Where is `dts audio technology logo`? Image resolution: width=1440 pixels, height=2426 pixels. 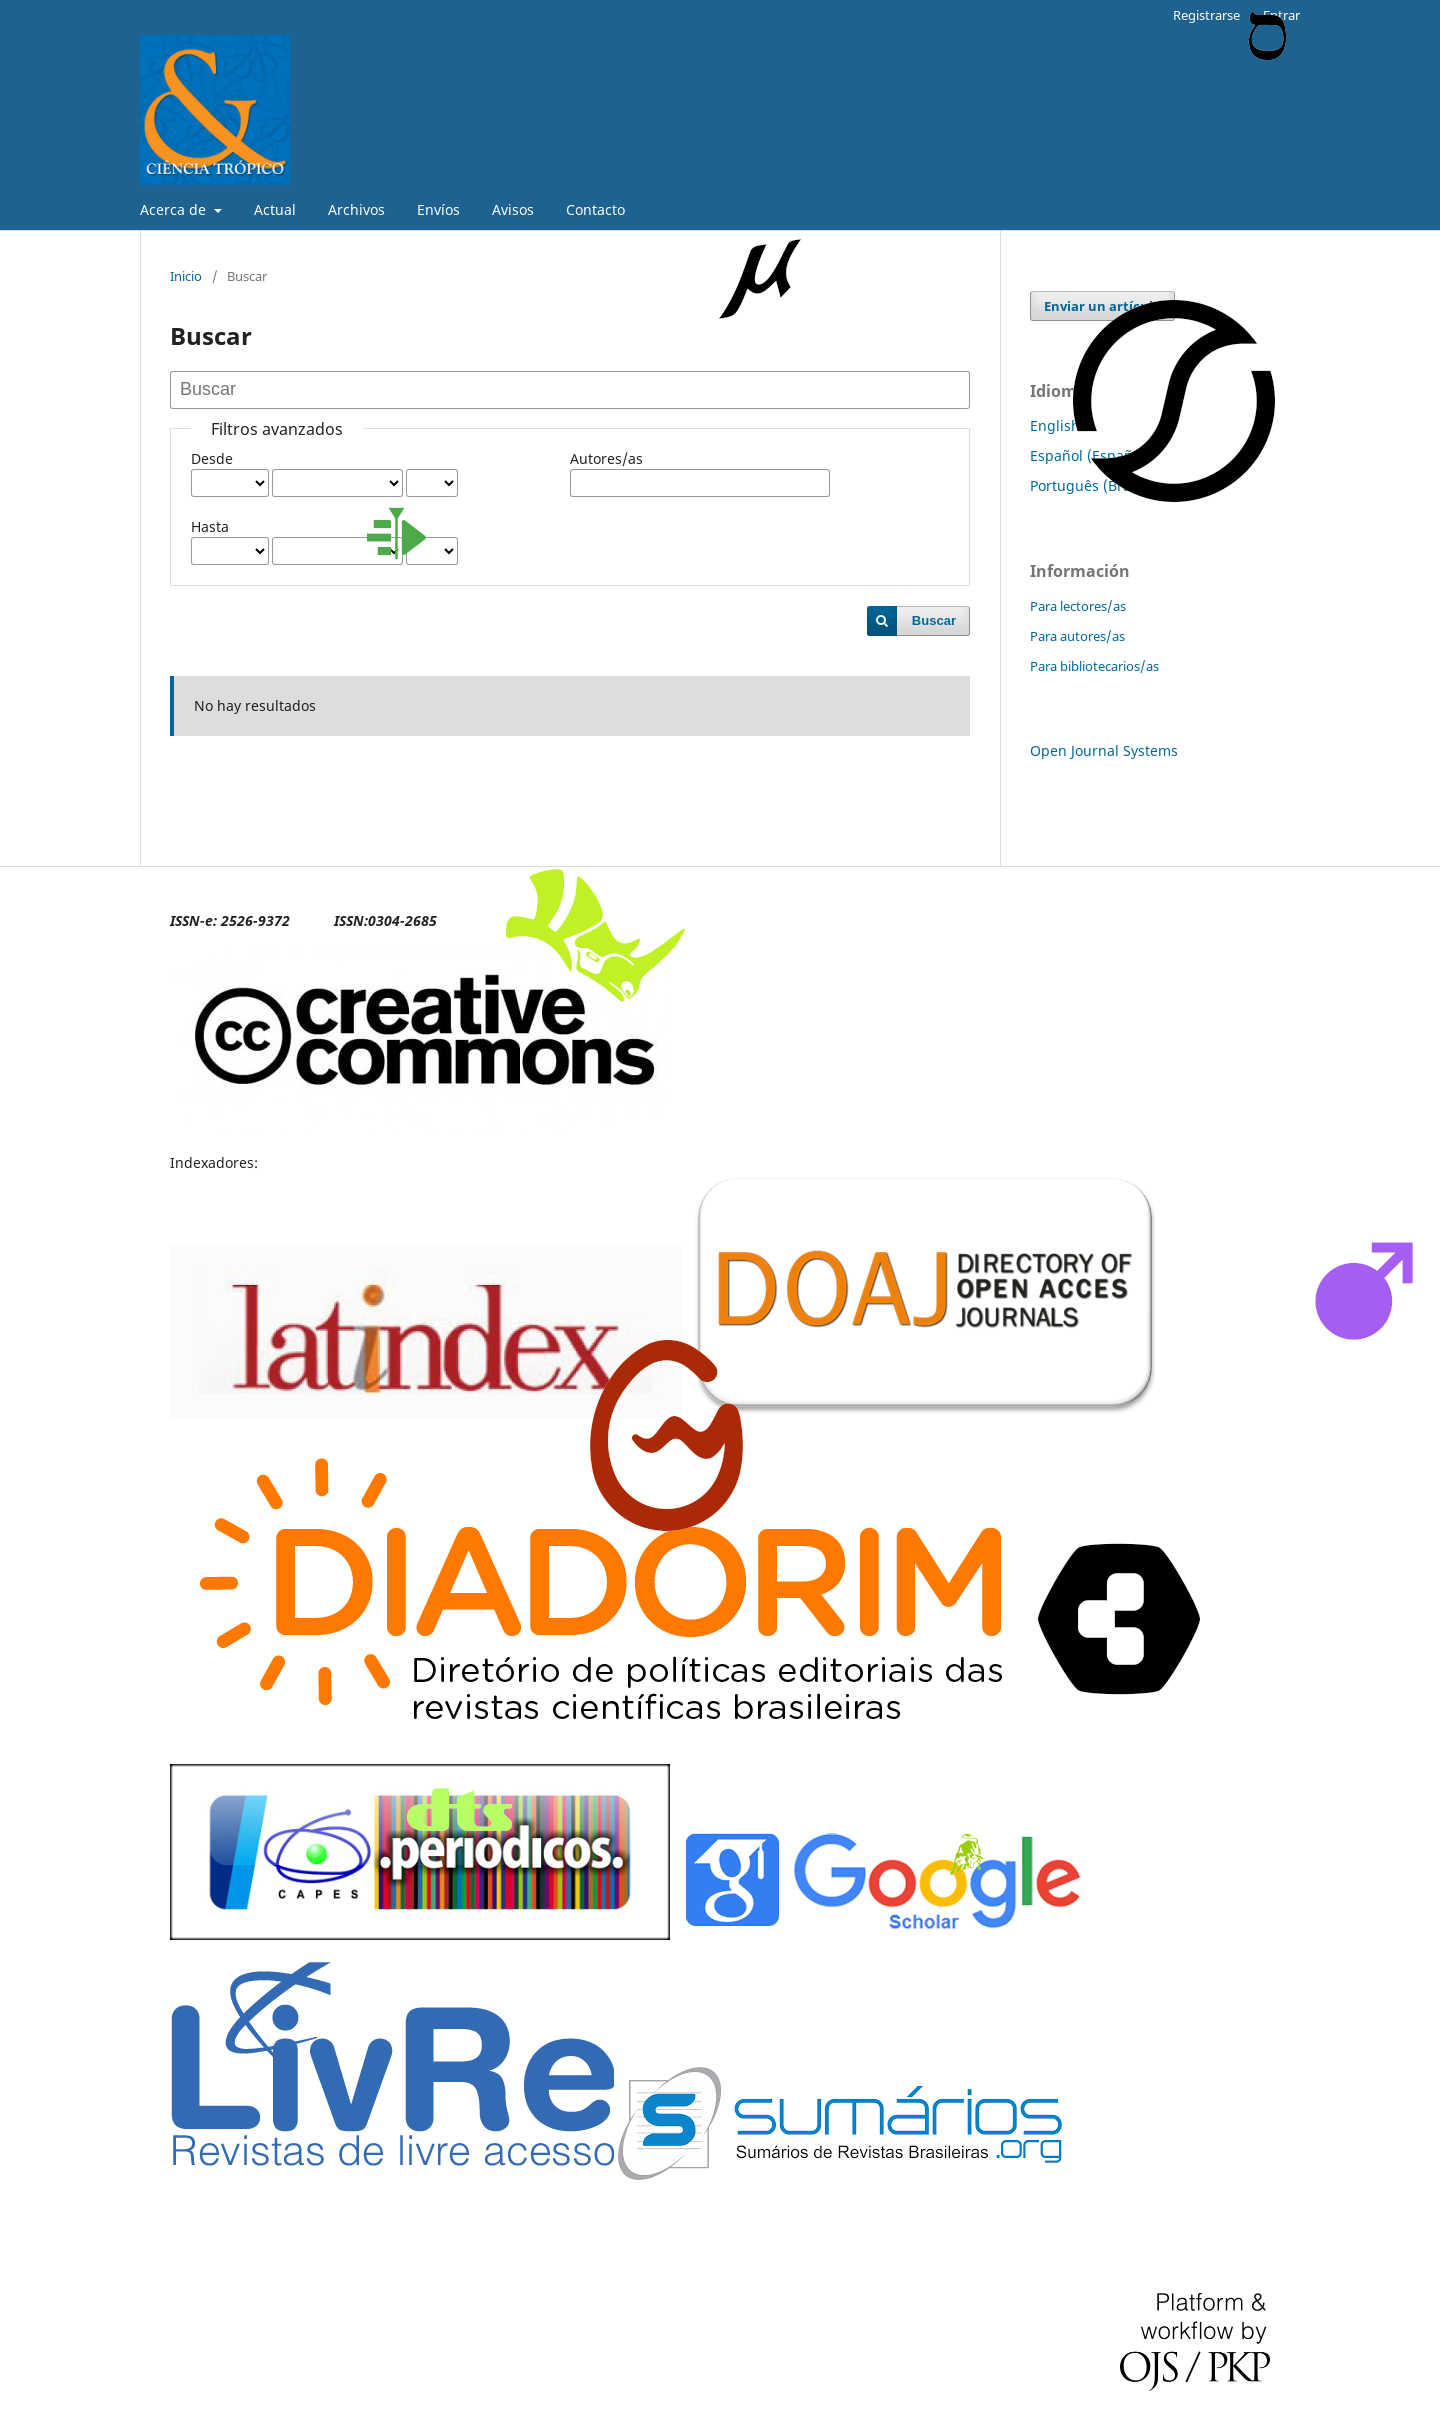
dts audio technology logo is located at coordinates (459, 1809).